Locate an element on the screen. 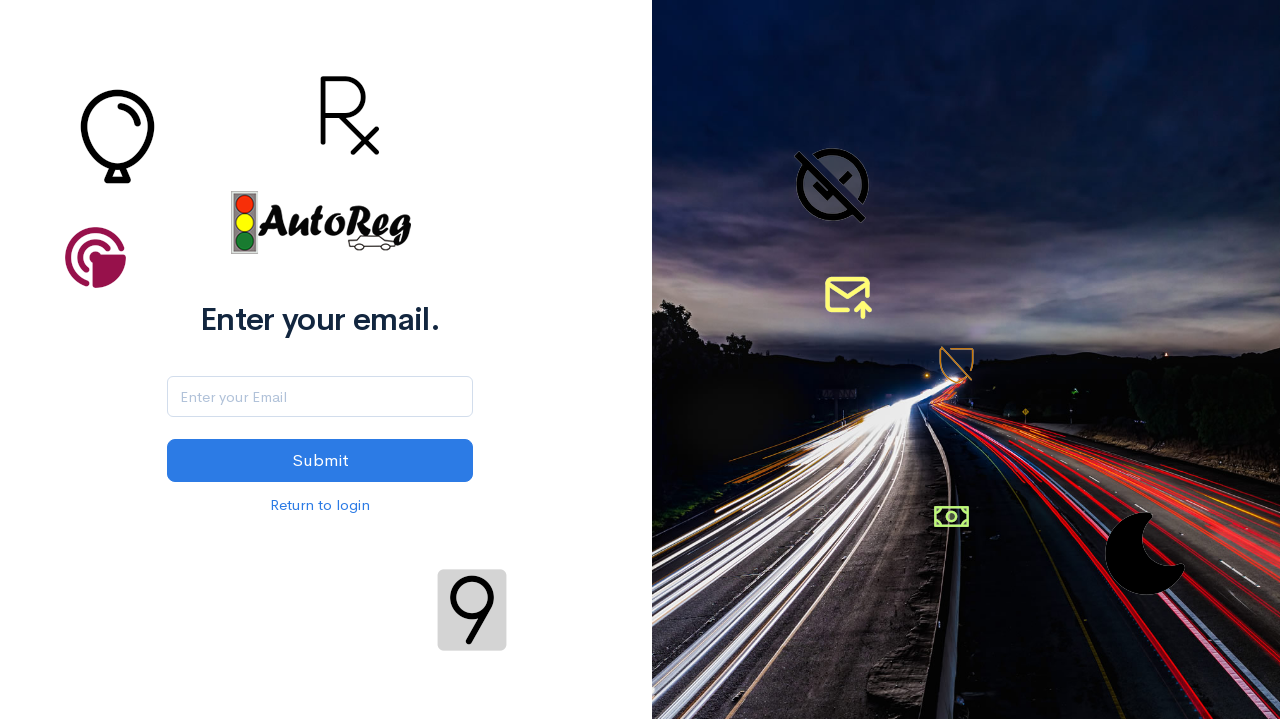 The width and height of the screenshot is (1280, 720). view prescription details is located at coordinates (346, 115).